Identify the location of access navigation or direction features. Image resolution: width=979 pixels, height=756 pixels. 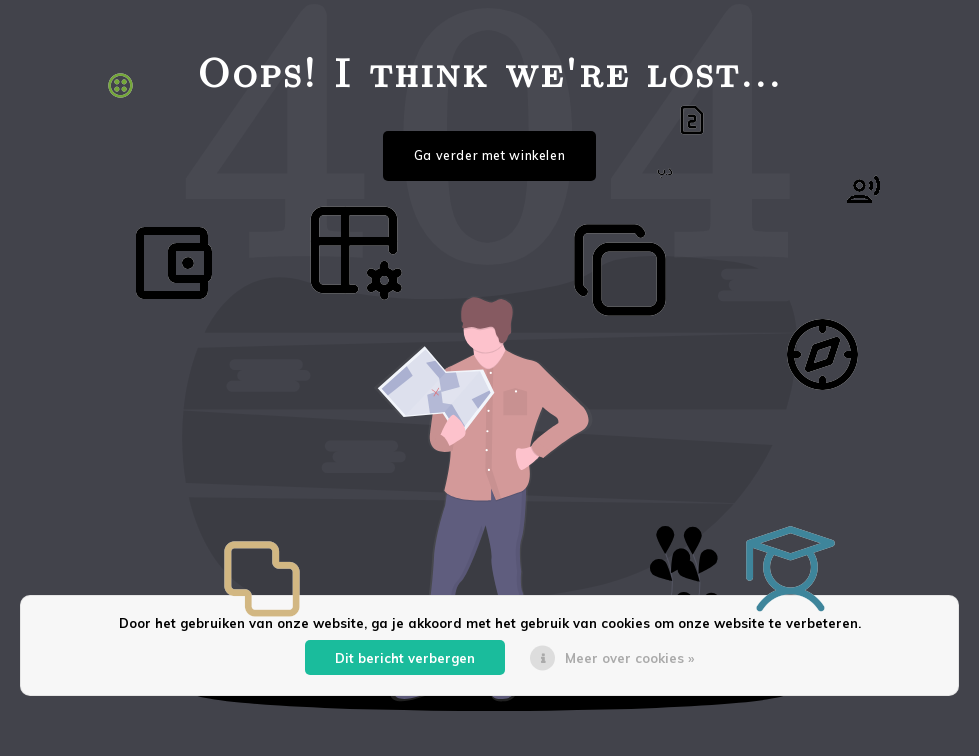
(822, 354).